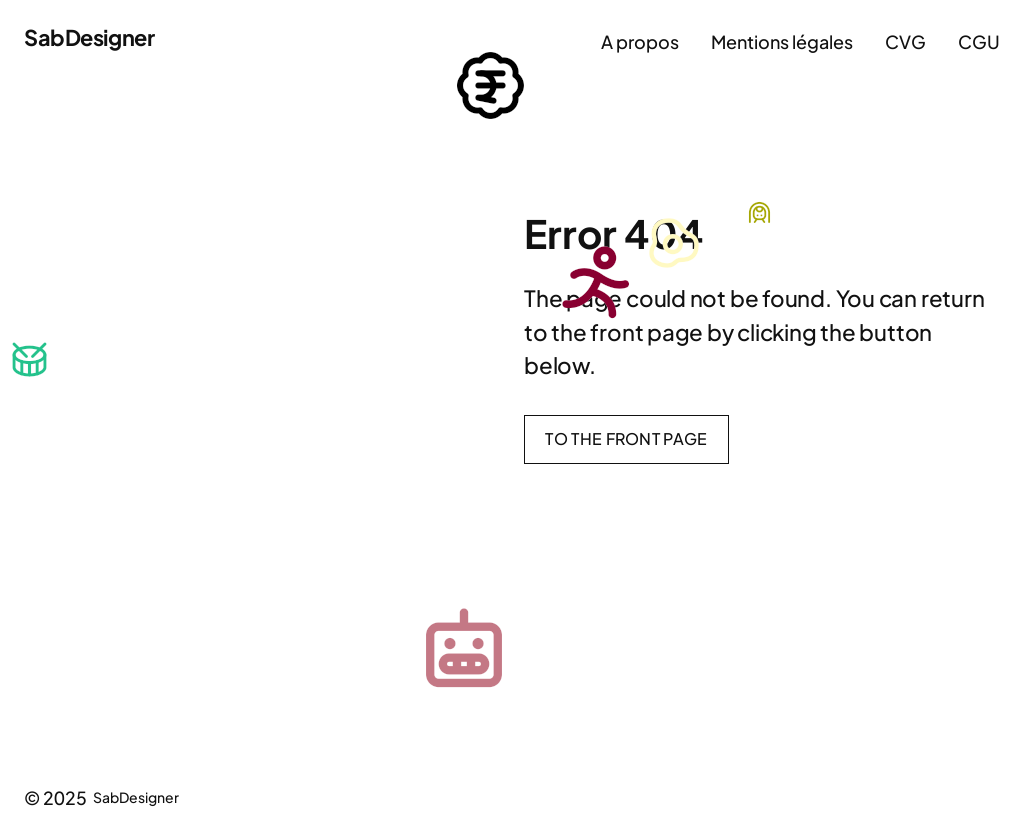 This screenshot has width=1024, height=835. What do you see at coordinates (759, 212) in the screenshot?
I see `view train or rail transit options` at bounding box center [759, 212].